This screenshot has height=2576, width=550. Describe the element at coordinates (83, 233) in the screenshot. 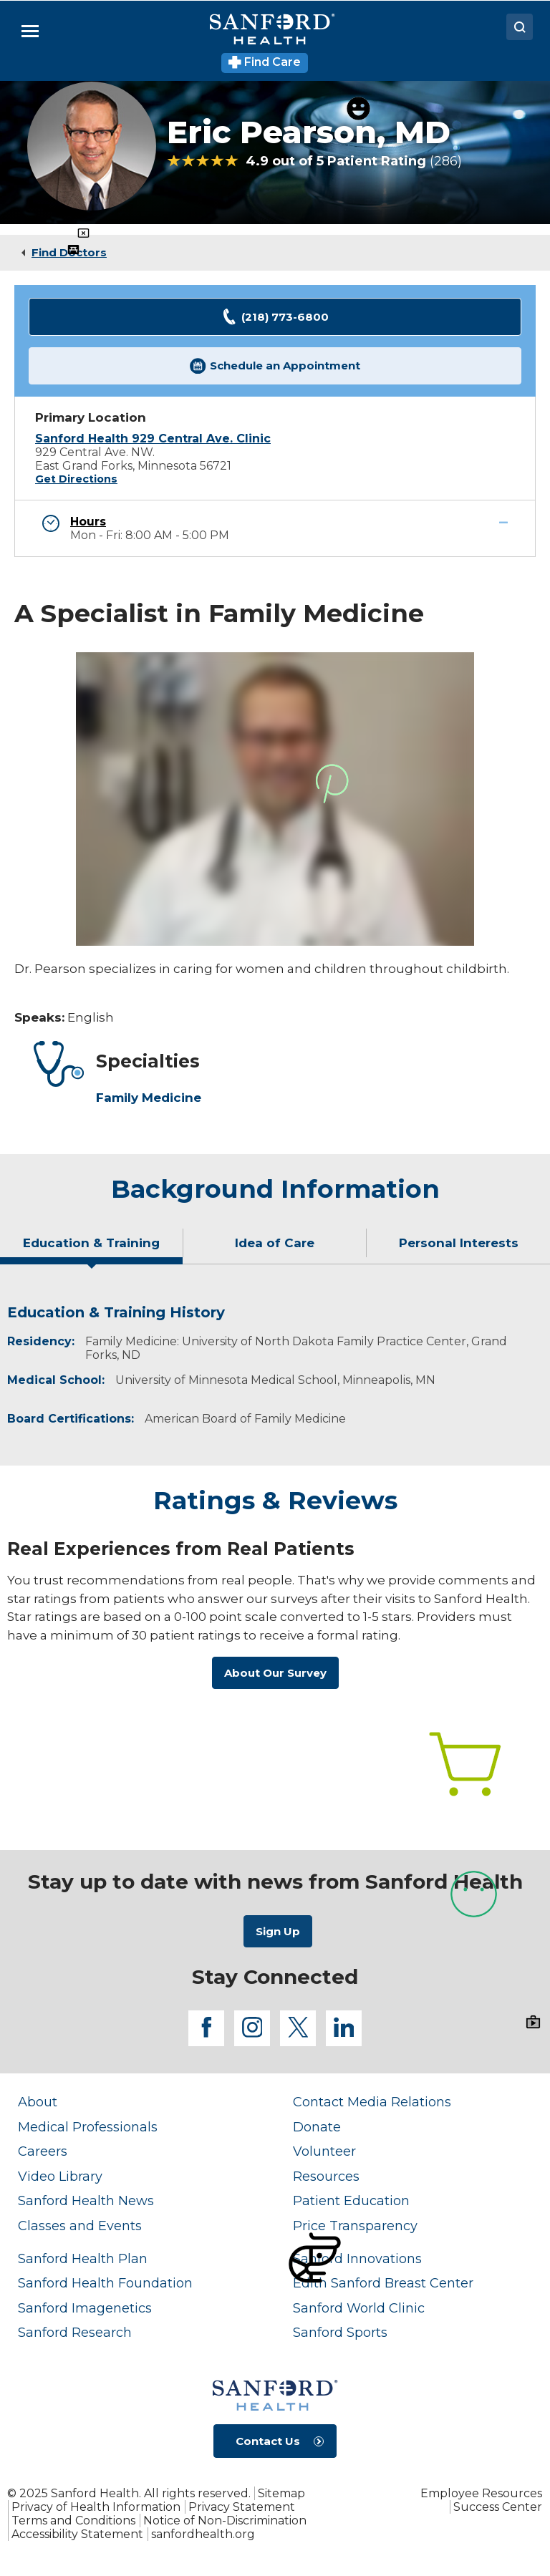

I see `cancel or close a presentation` at that location.